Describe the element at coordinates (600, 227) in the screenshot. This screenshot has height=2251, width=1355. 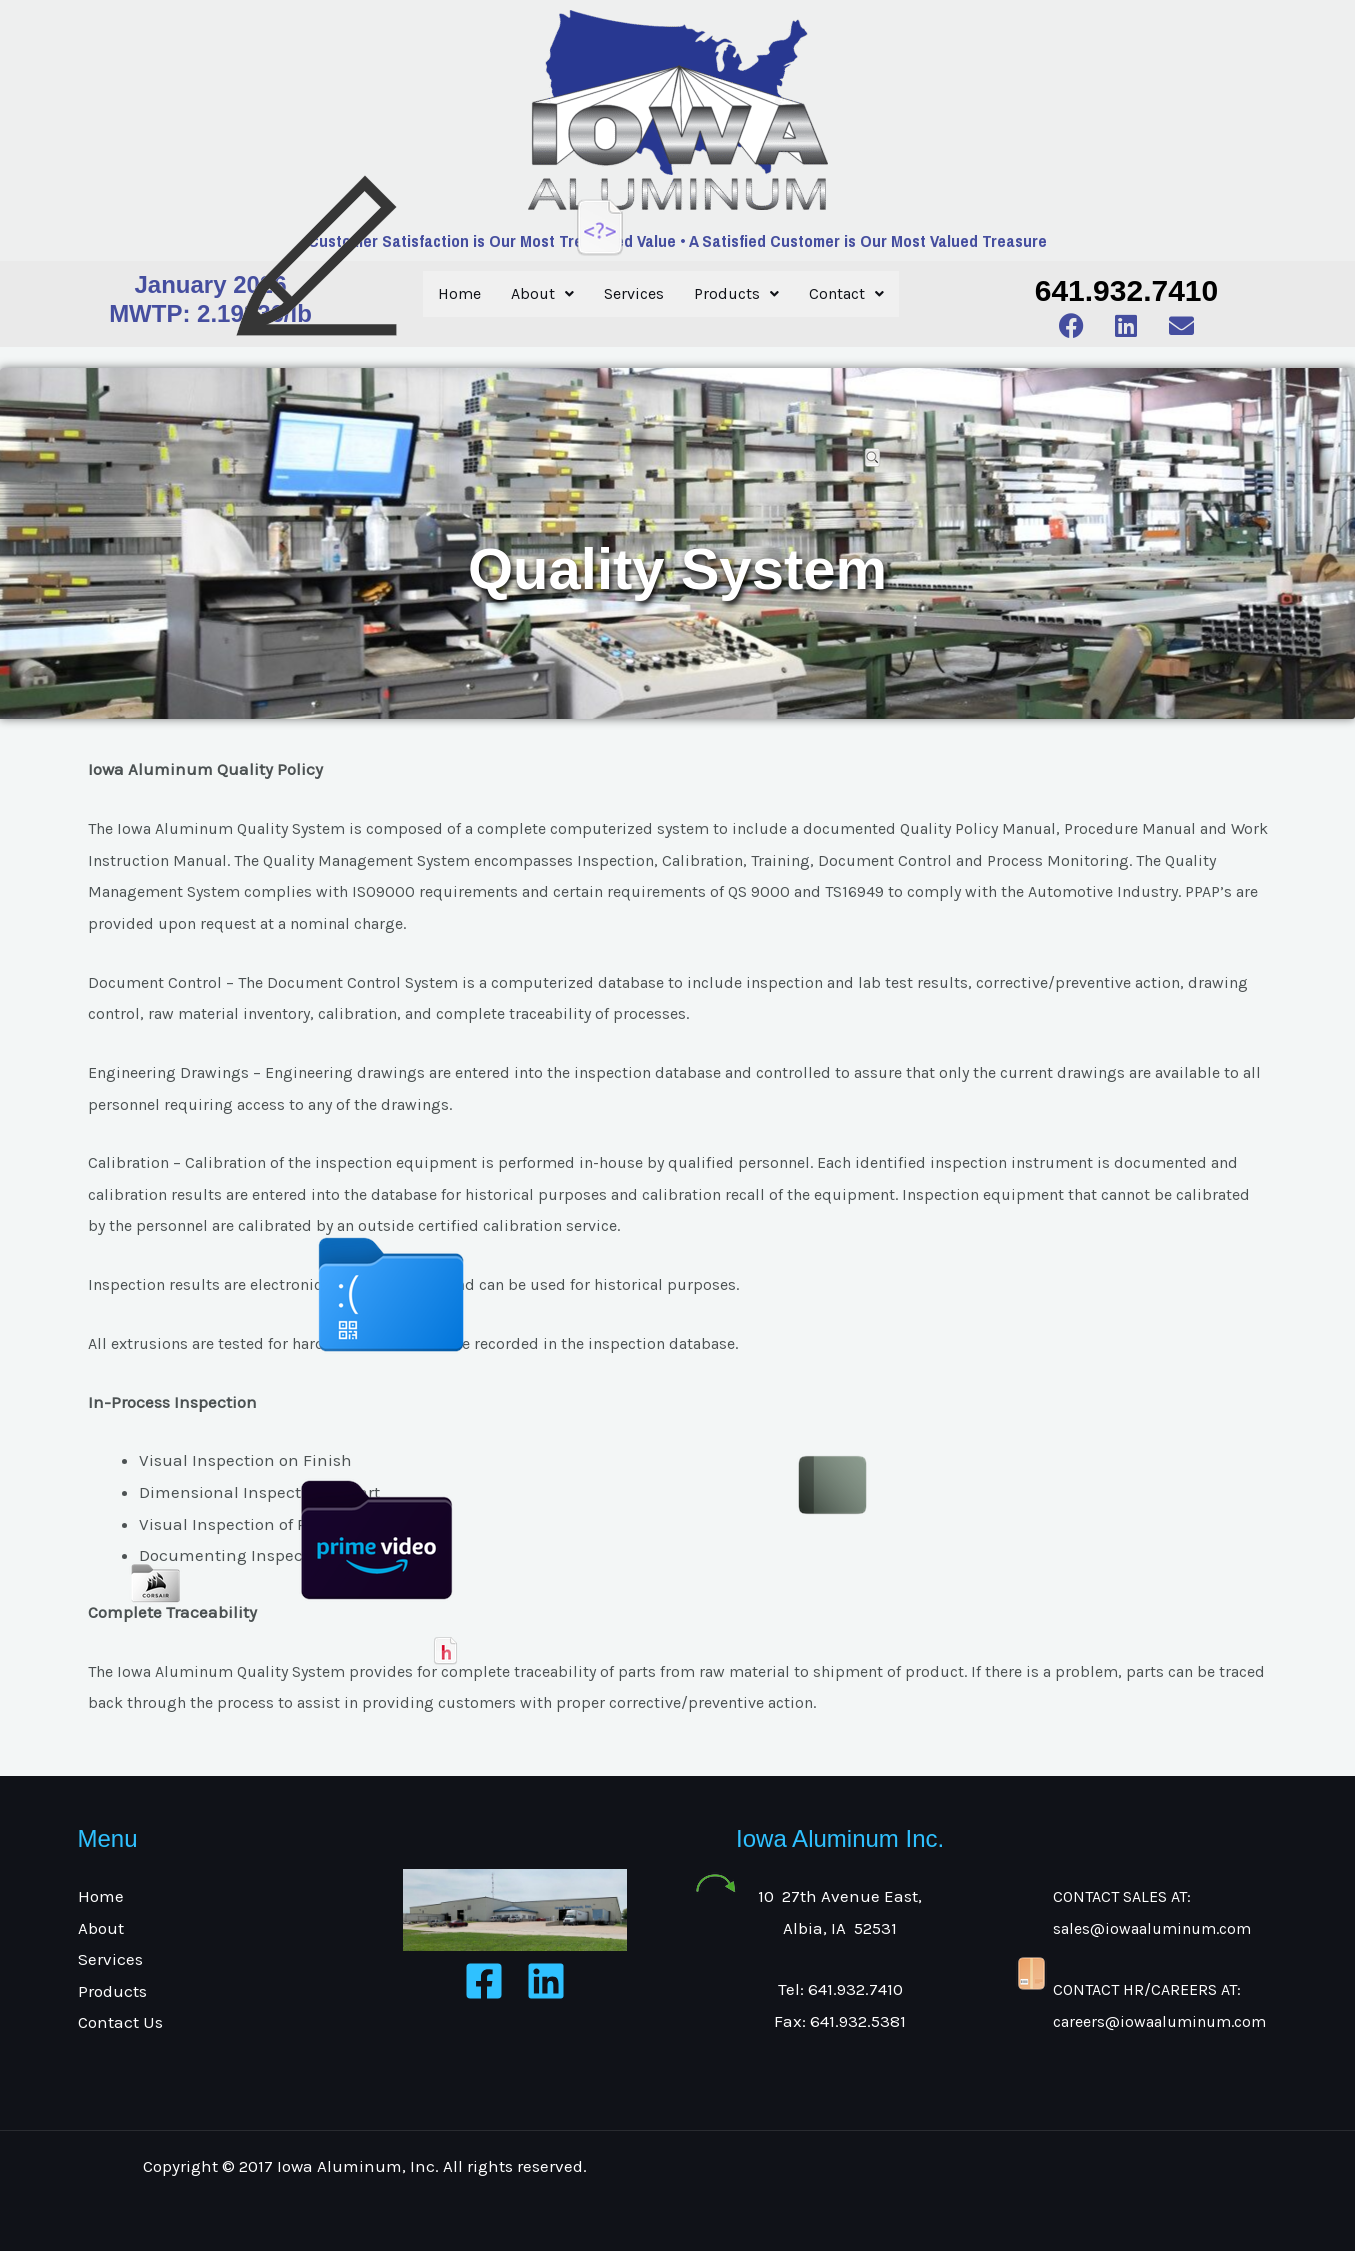
I see `indicates a PHP source code file` at that location.